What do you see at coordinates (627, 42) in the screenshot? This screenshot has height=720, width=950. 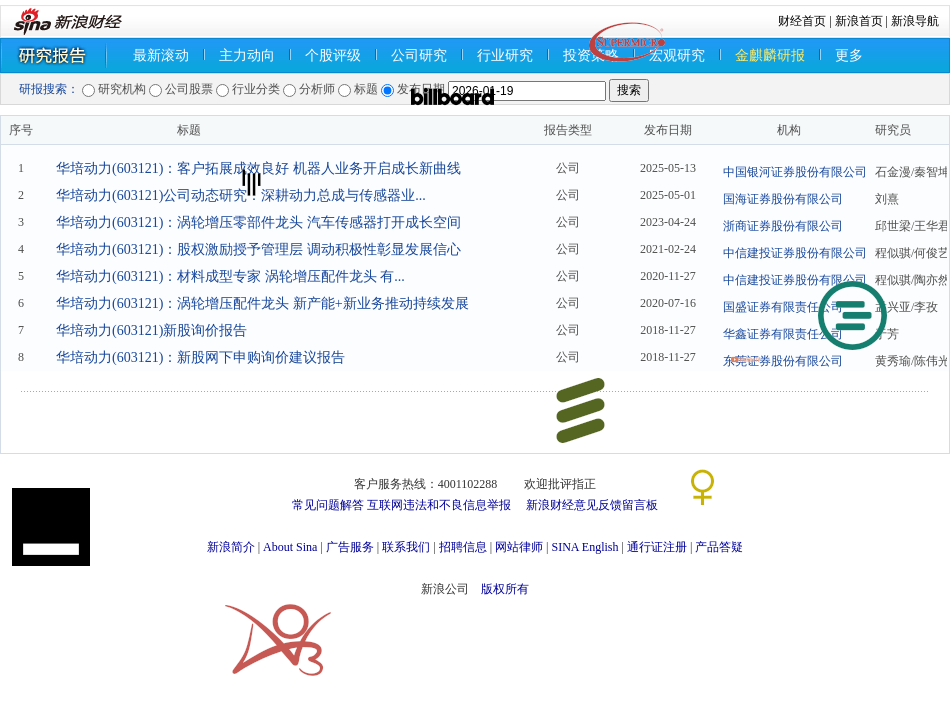 I see `Supermicro company logo` at bounding box center [627, 42].